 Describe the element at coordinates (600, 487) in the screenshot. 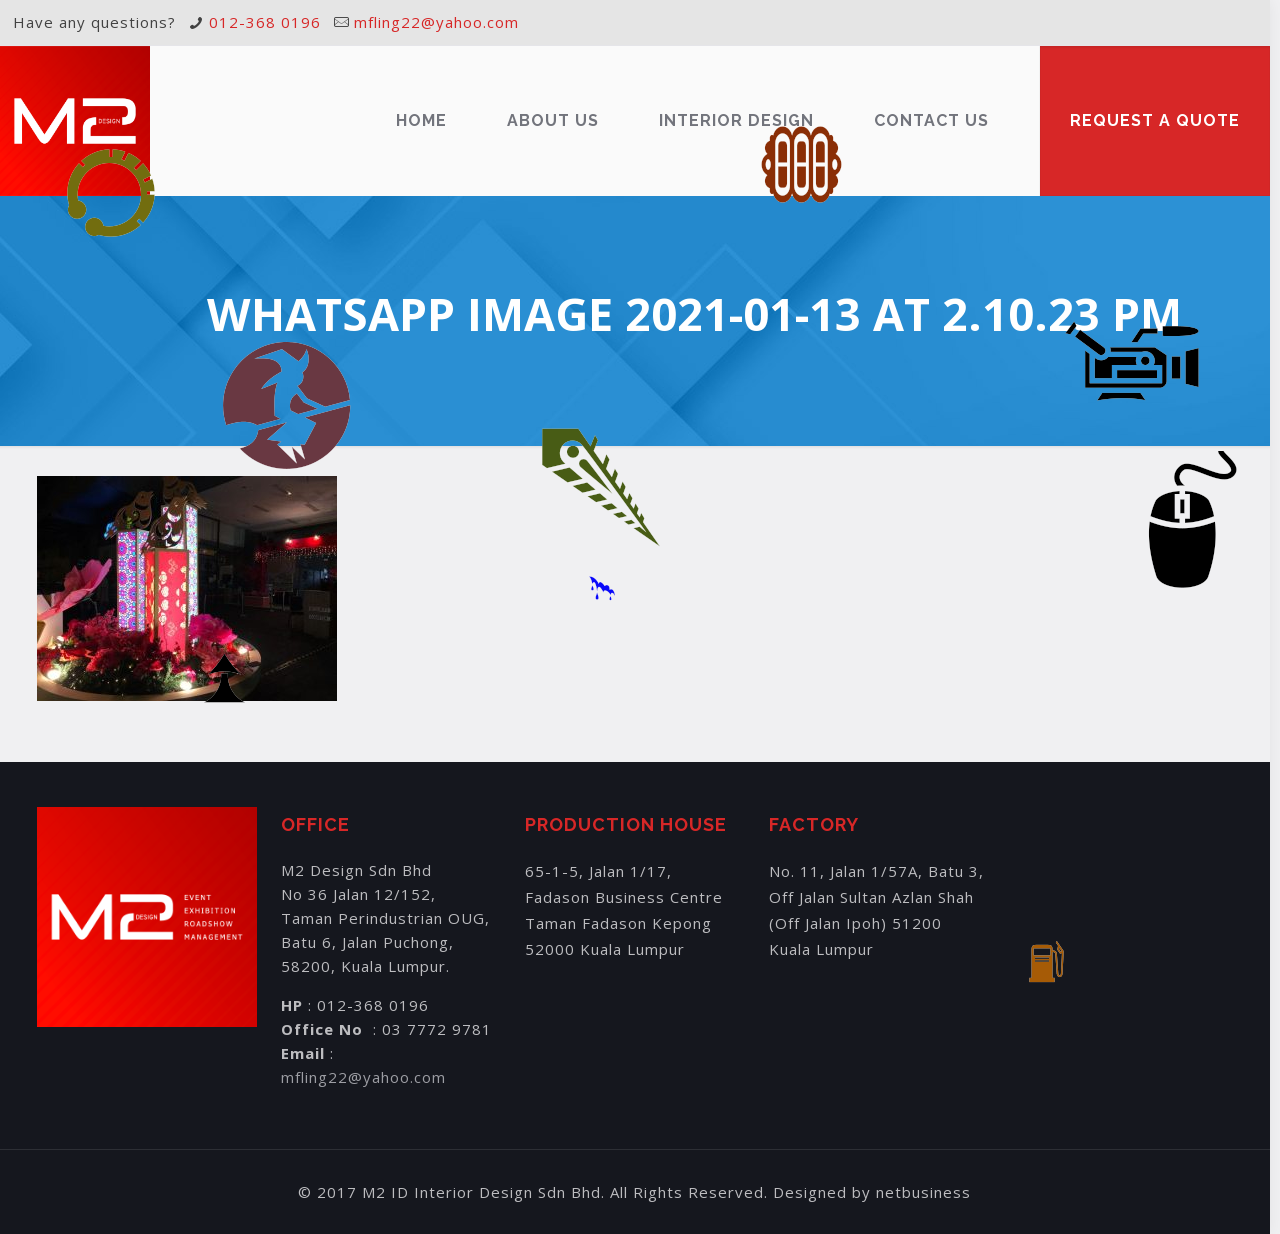

I see `activate drilling or boring tool` at that location.